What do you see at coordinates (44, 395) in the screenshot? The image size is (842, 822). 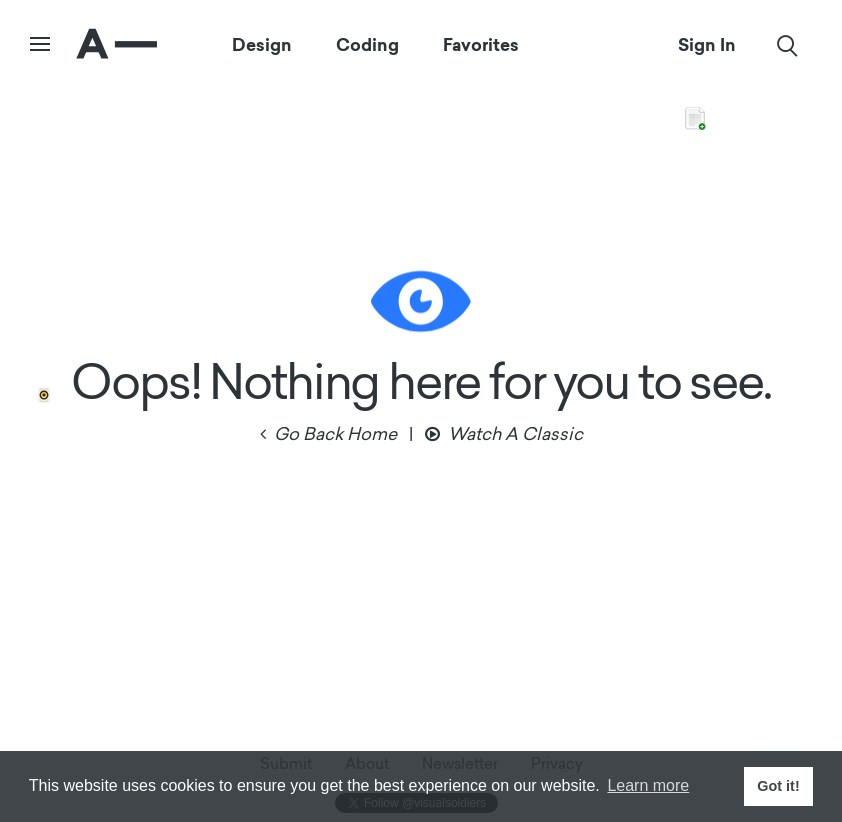 I see `open rhythmbox music player` at bounding box center [44, 395].